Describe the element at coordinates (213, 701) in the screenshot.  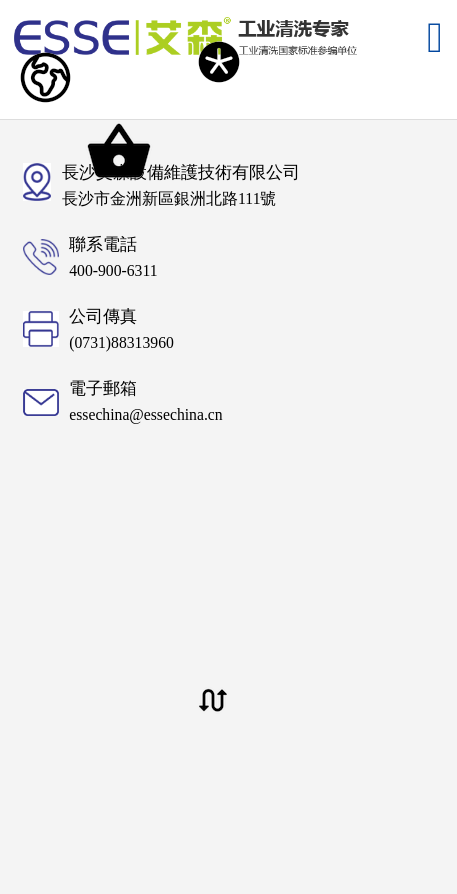
I see `swap or switch between active calls` at that location.